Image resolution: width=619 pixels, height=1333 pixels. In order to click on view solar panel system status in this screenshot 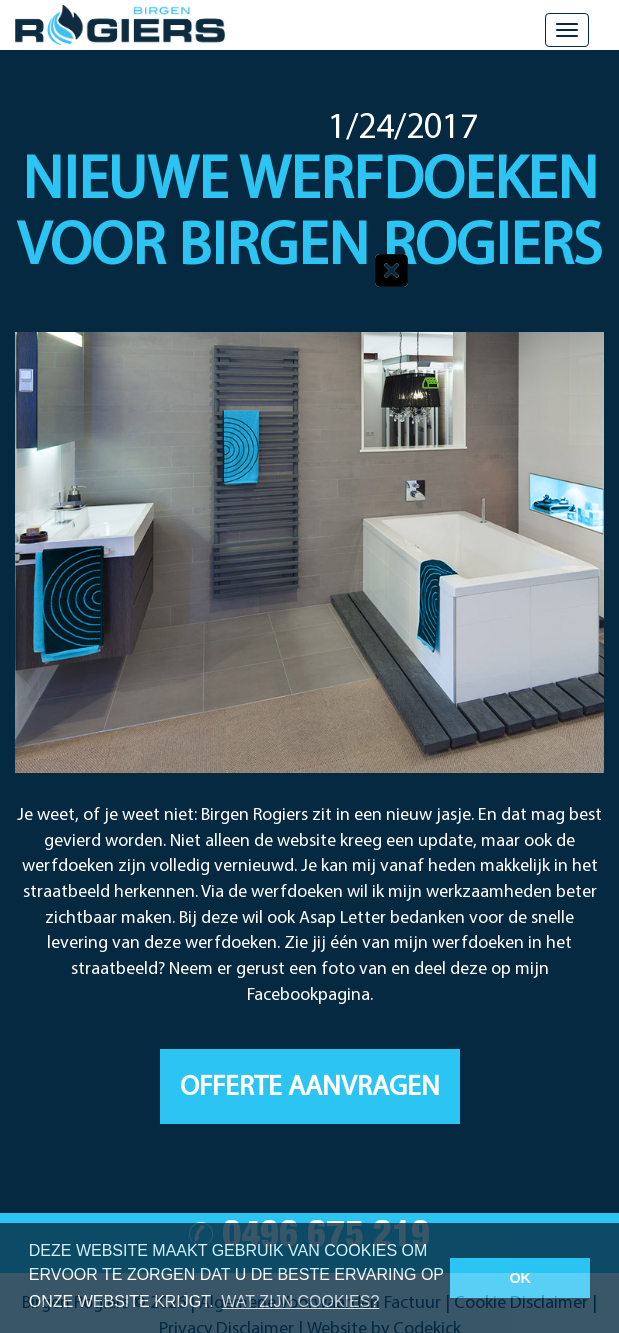, I will do `click(430, 383)`.